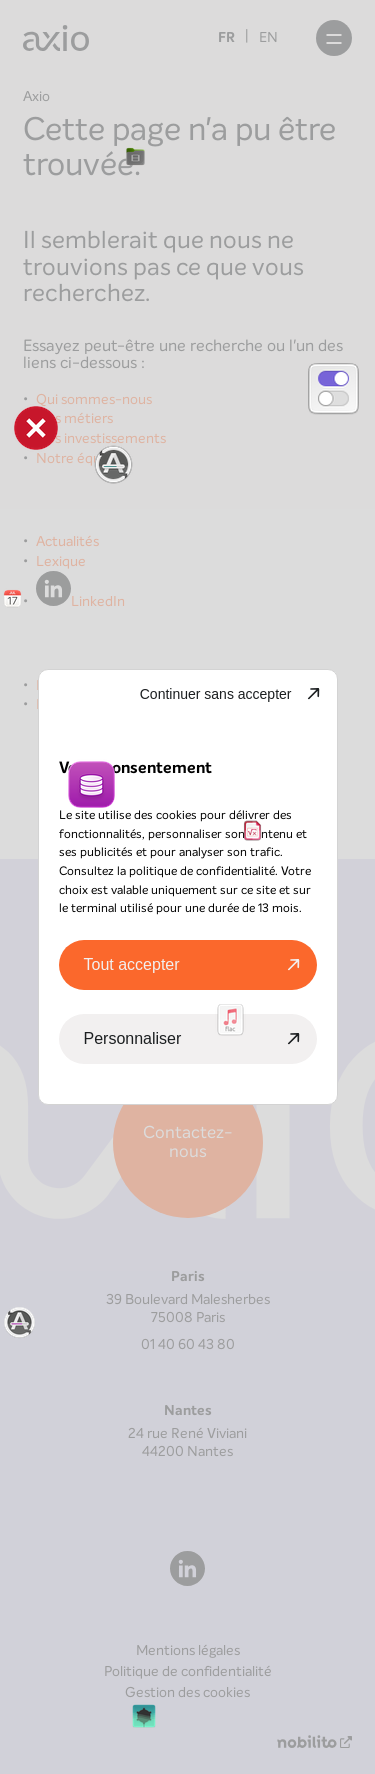  I want to click on check for available software updates, so click(19, 1322).